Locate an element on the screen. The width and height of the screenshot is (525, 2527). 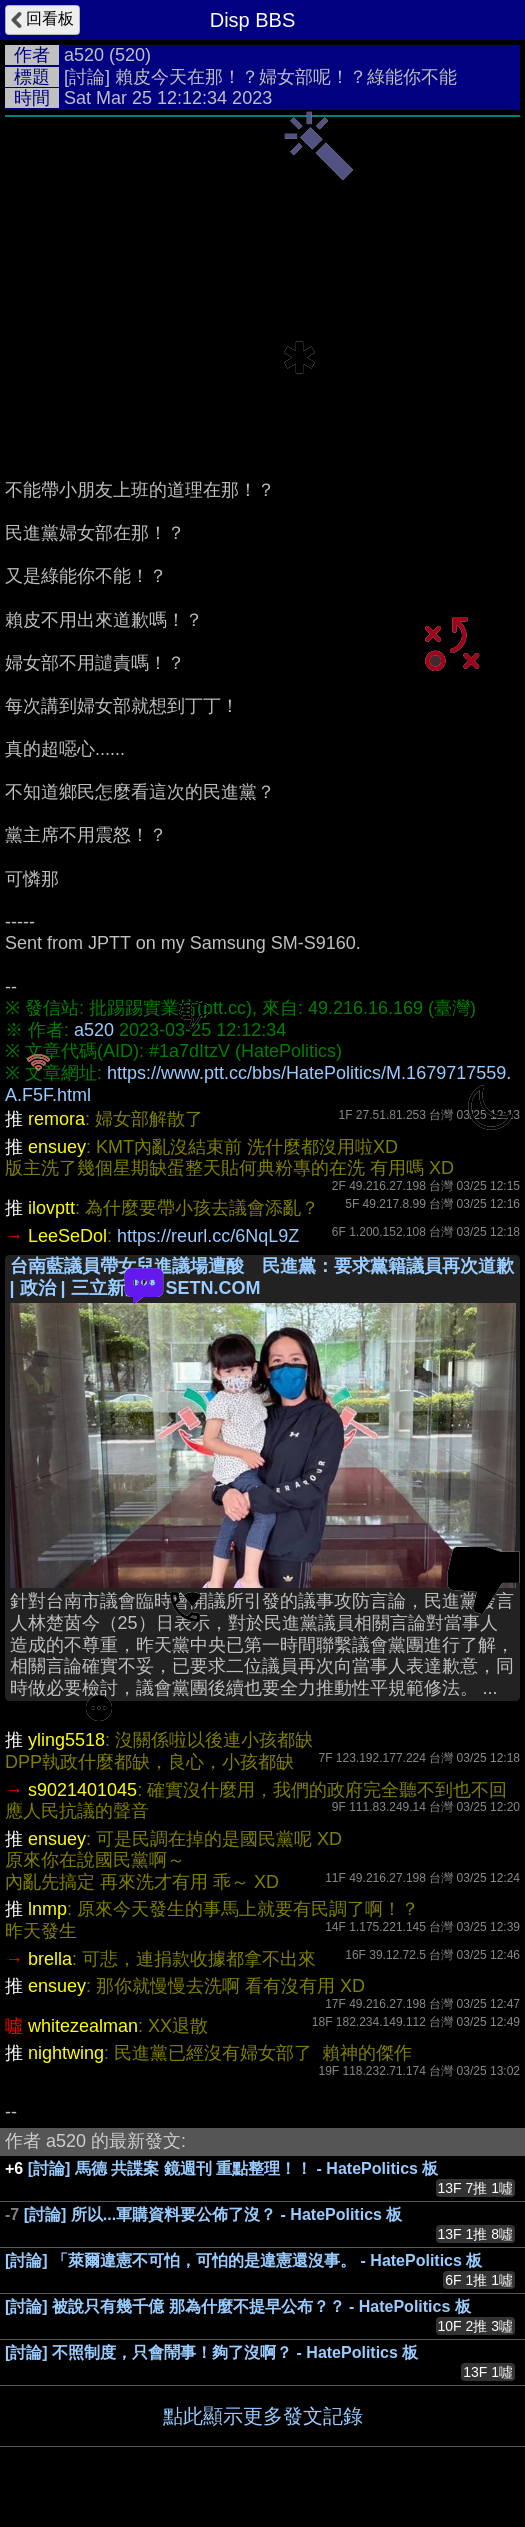
dislike or downvote content is located at coordinates (194, 1015).